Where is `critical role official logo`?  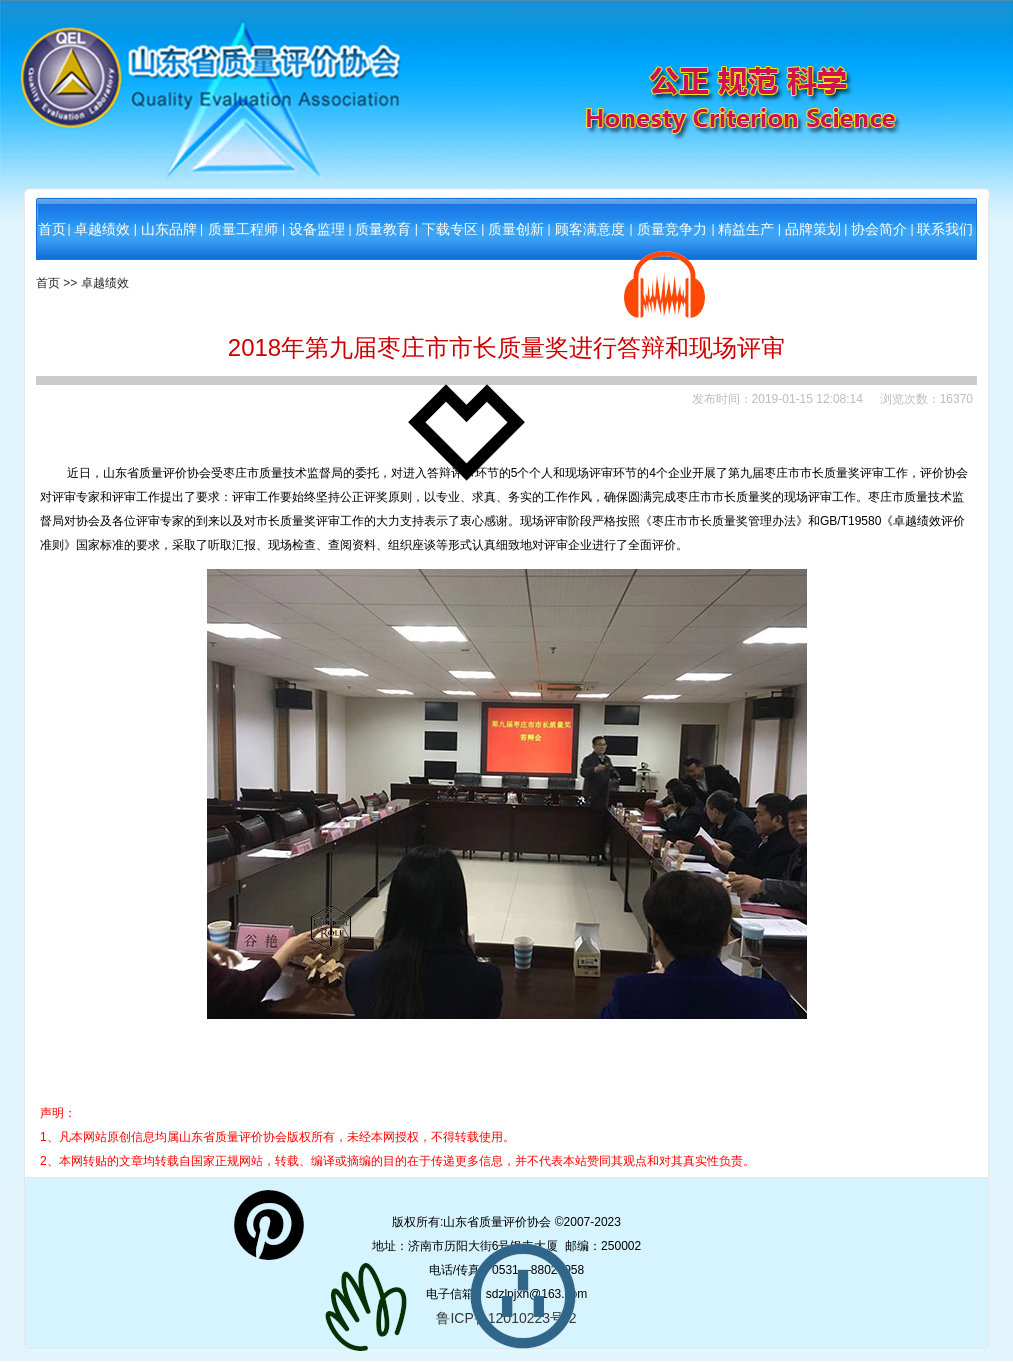 critical role official logo is located at coordinates (331, 928).